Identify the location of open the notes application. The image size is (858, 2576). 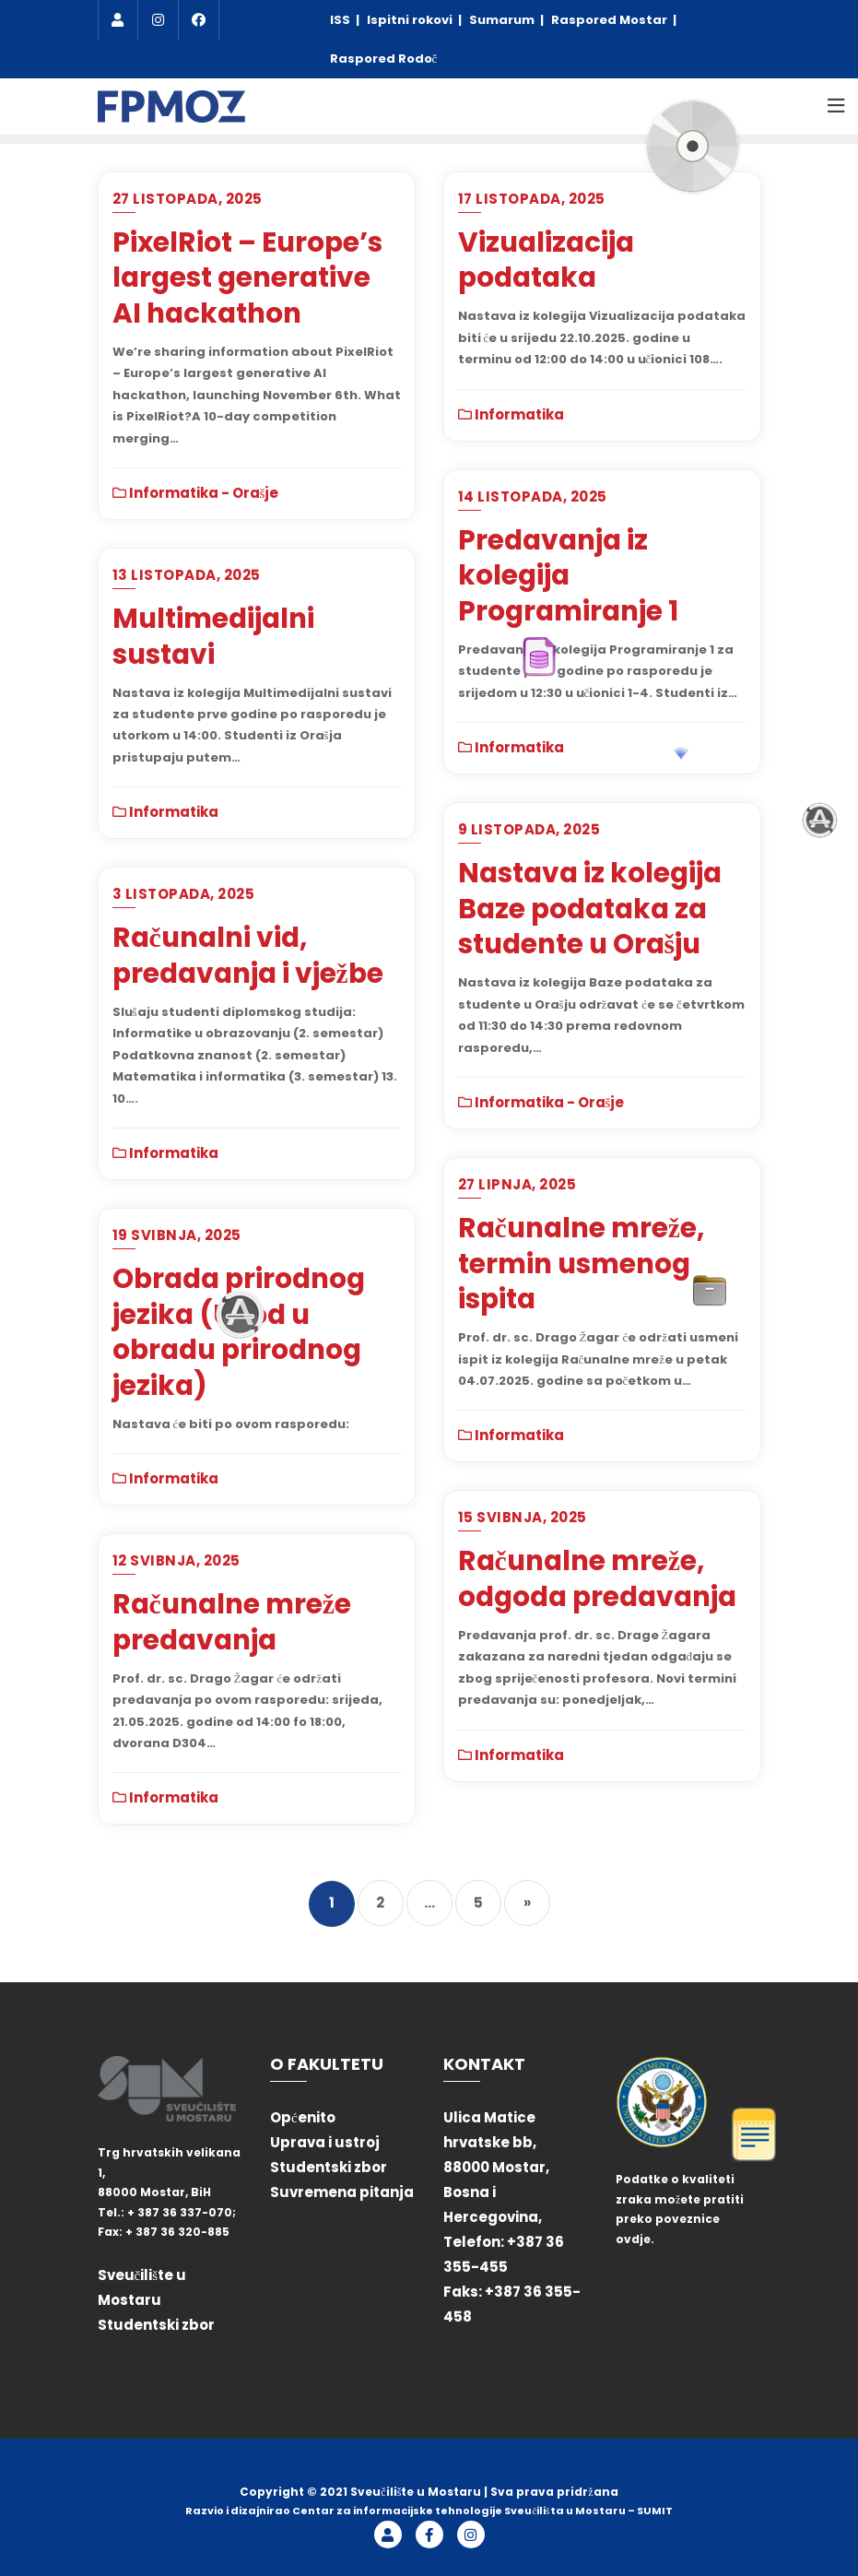
(754, 2134).